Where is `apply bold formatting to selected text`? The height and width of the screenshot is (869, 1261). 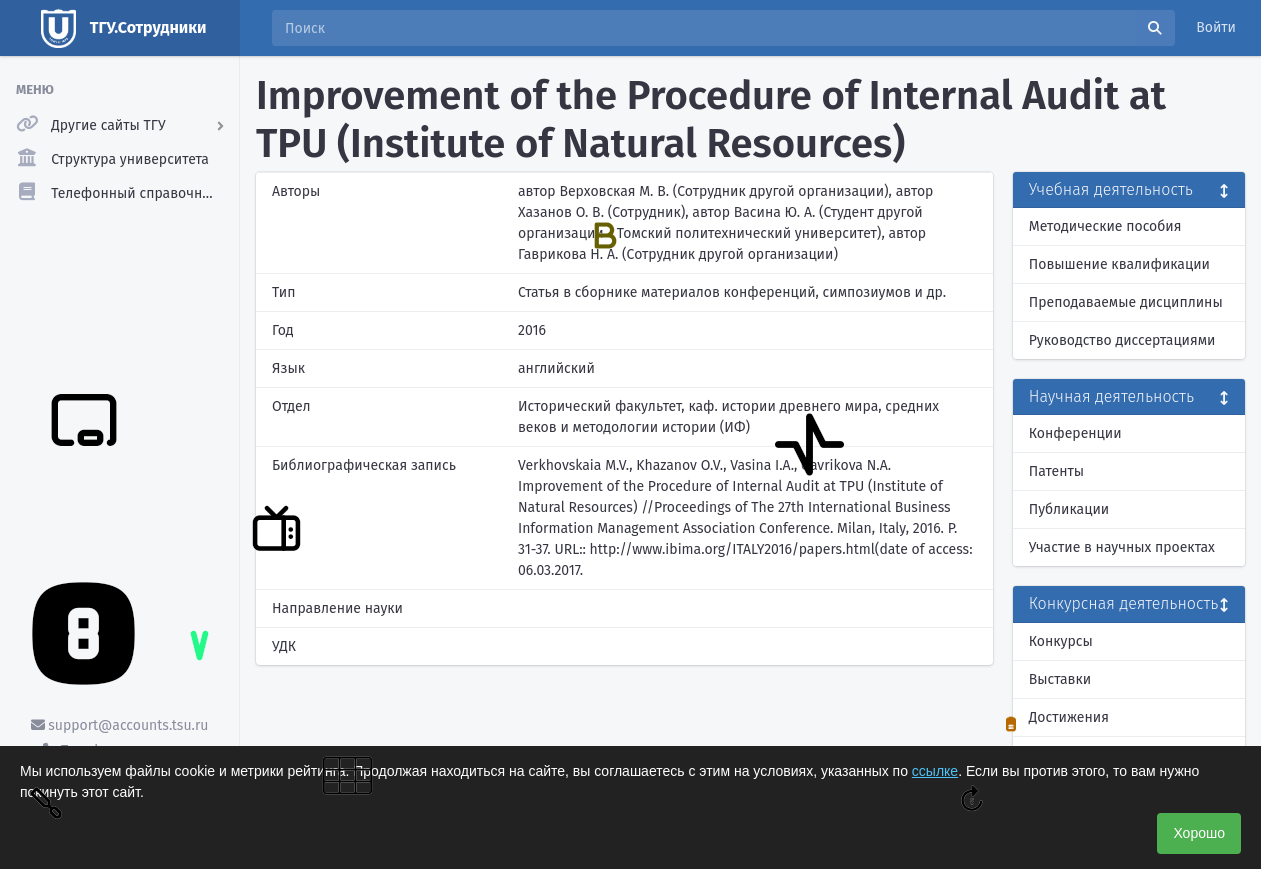
apply bold formatting to selected text is located at coordinates (605, 235).